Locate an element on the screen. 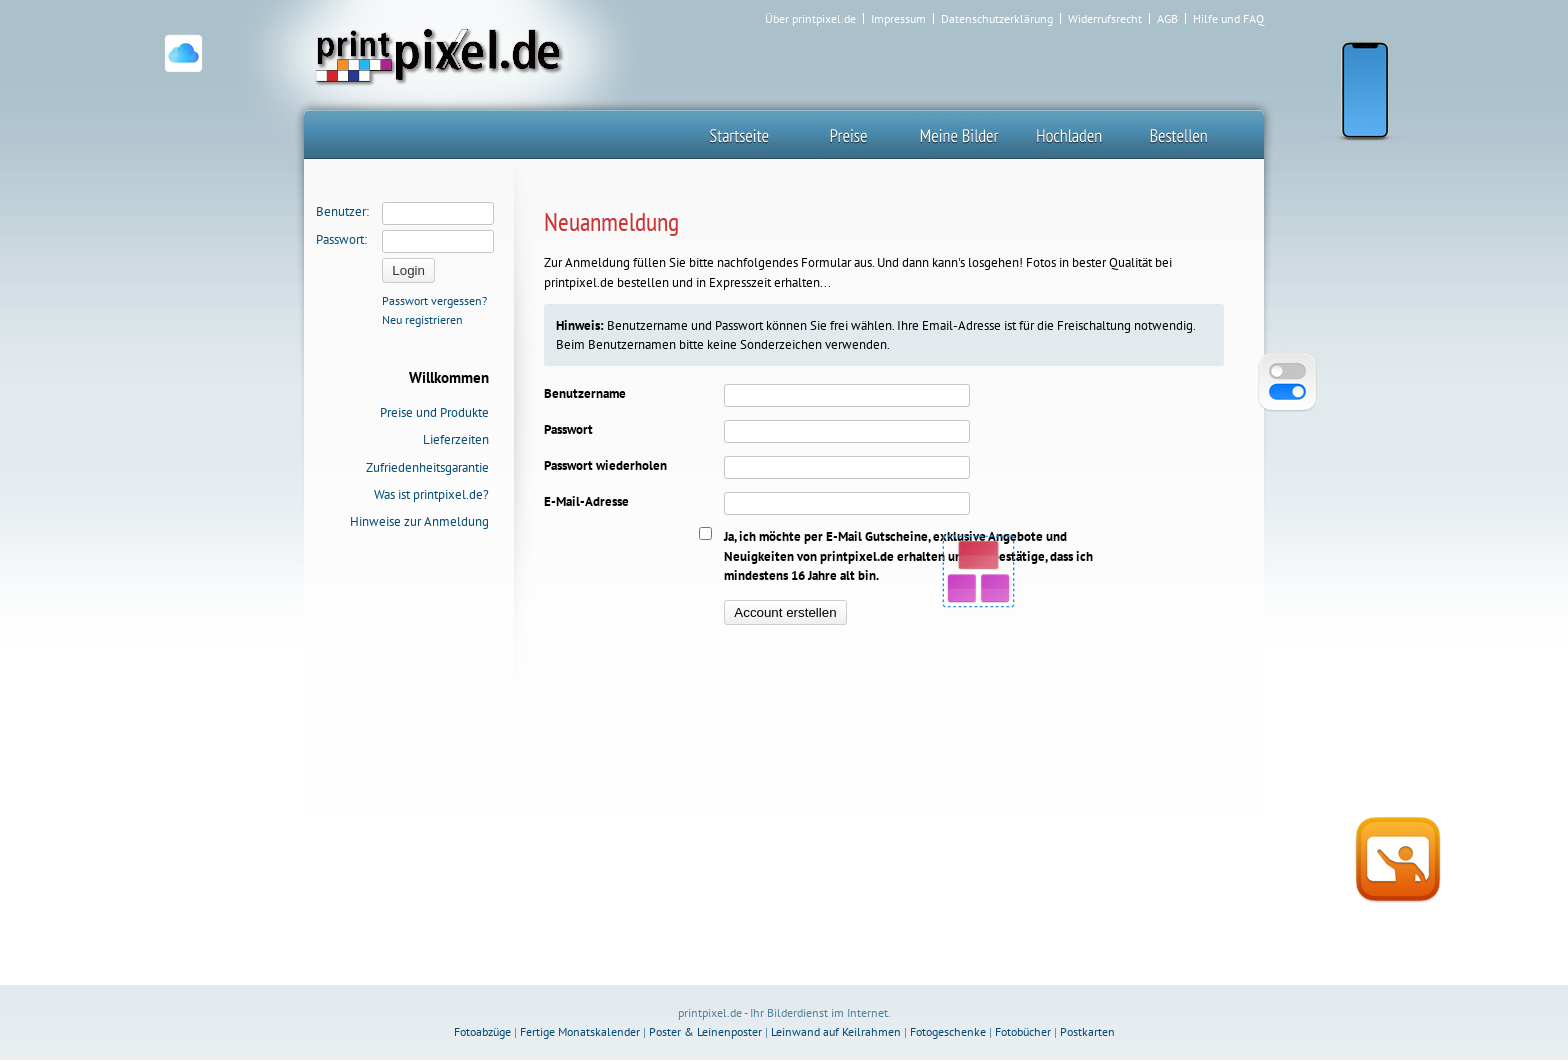 Image resolution: width=1568 pixels, height=1061 pixels. select all items in the current view is located at coordinates (978, 571).